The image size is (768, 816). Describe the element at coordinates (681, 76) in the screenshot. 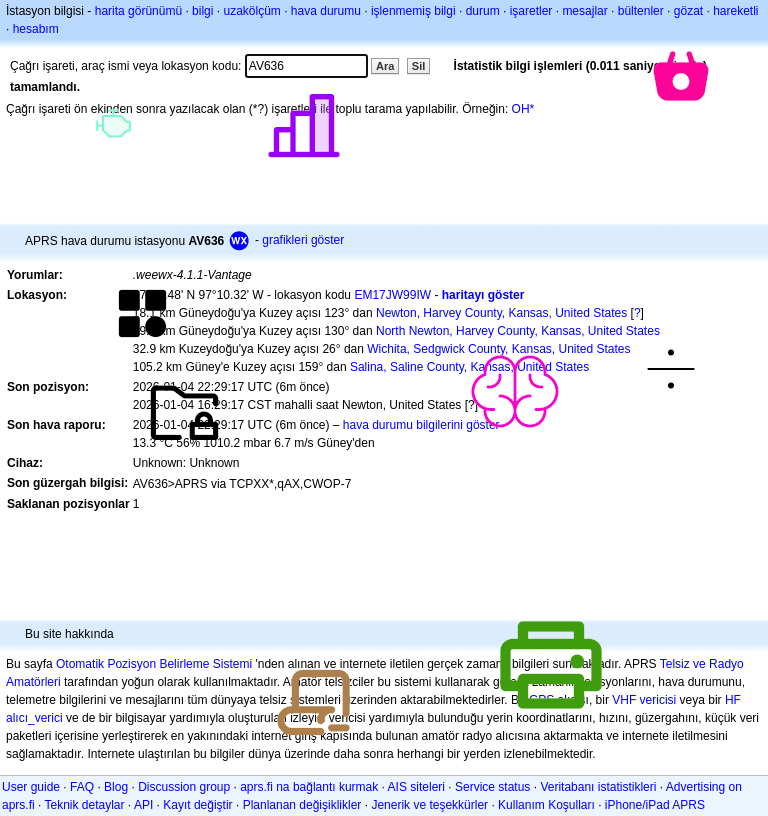

I see `view shopping basket` at that location.